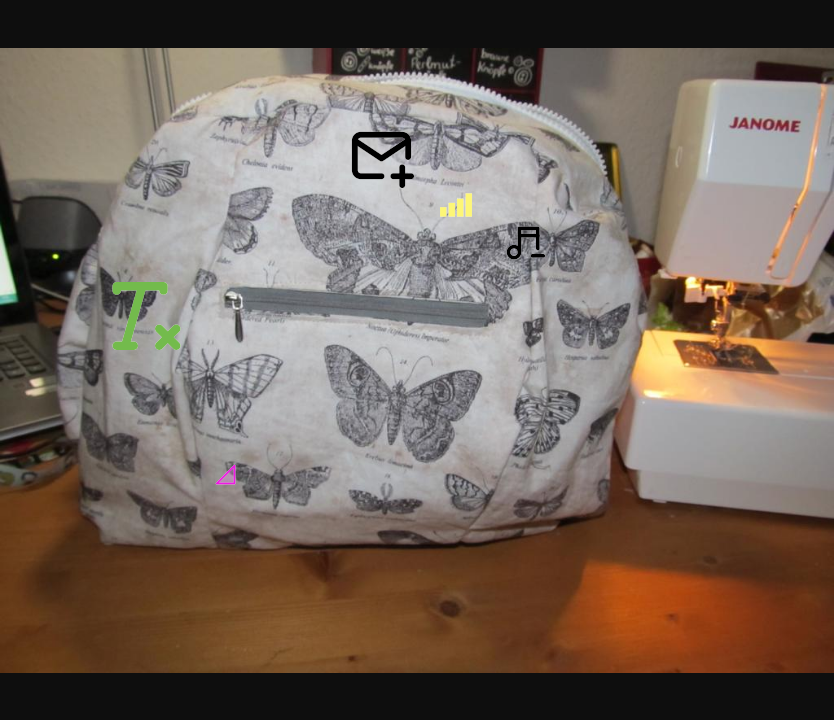 The image size is (834, 720). Describe the element at coordinates (138, 316) in the screenshot. I see `clear text formatting` at that location.